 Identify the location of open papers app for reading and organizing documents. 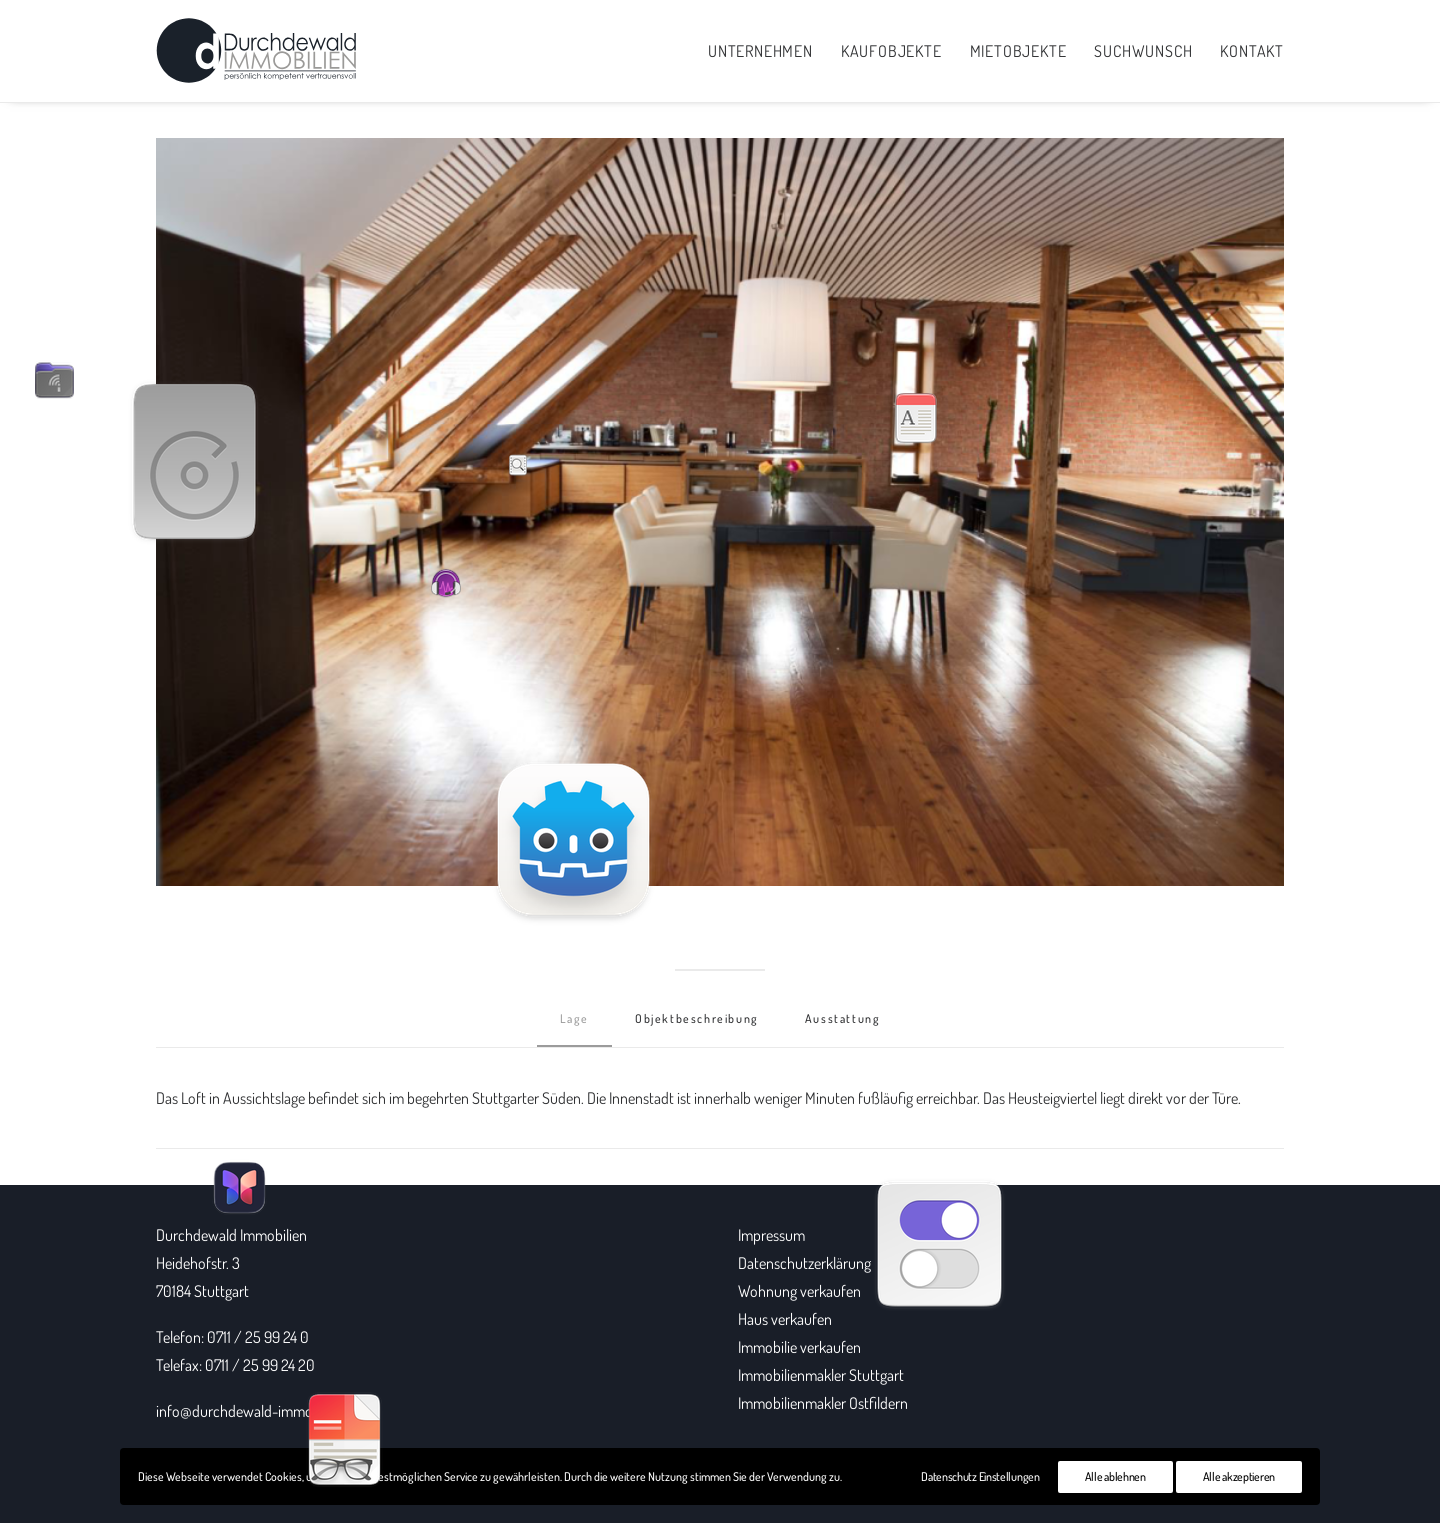
(344, 1439).